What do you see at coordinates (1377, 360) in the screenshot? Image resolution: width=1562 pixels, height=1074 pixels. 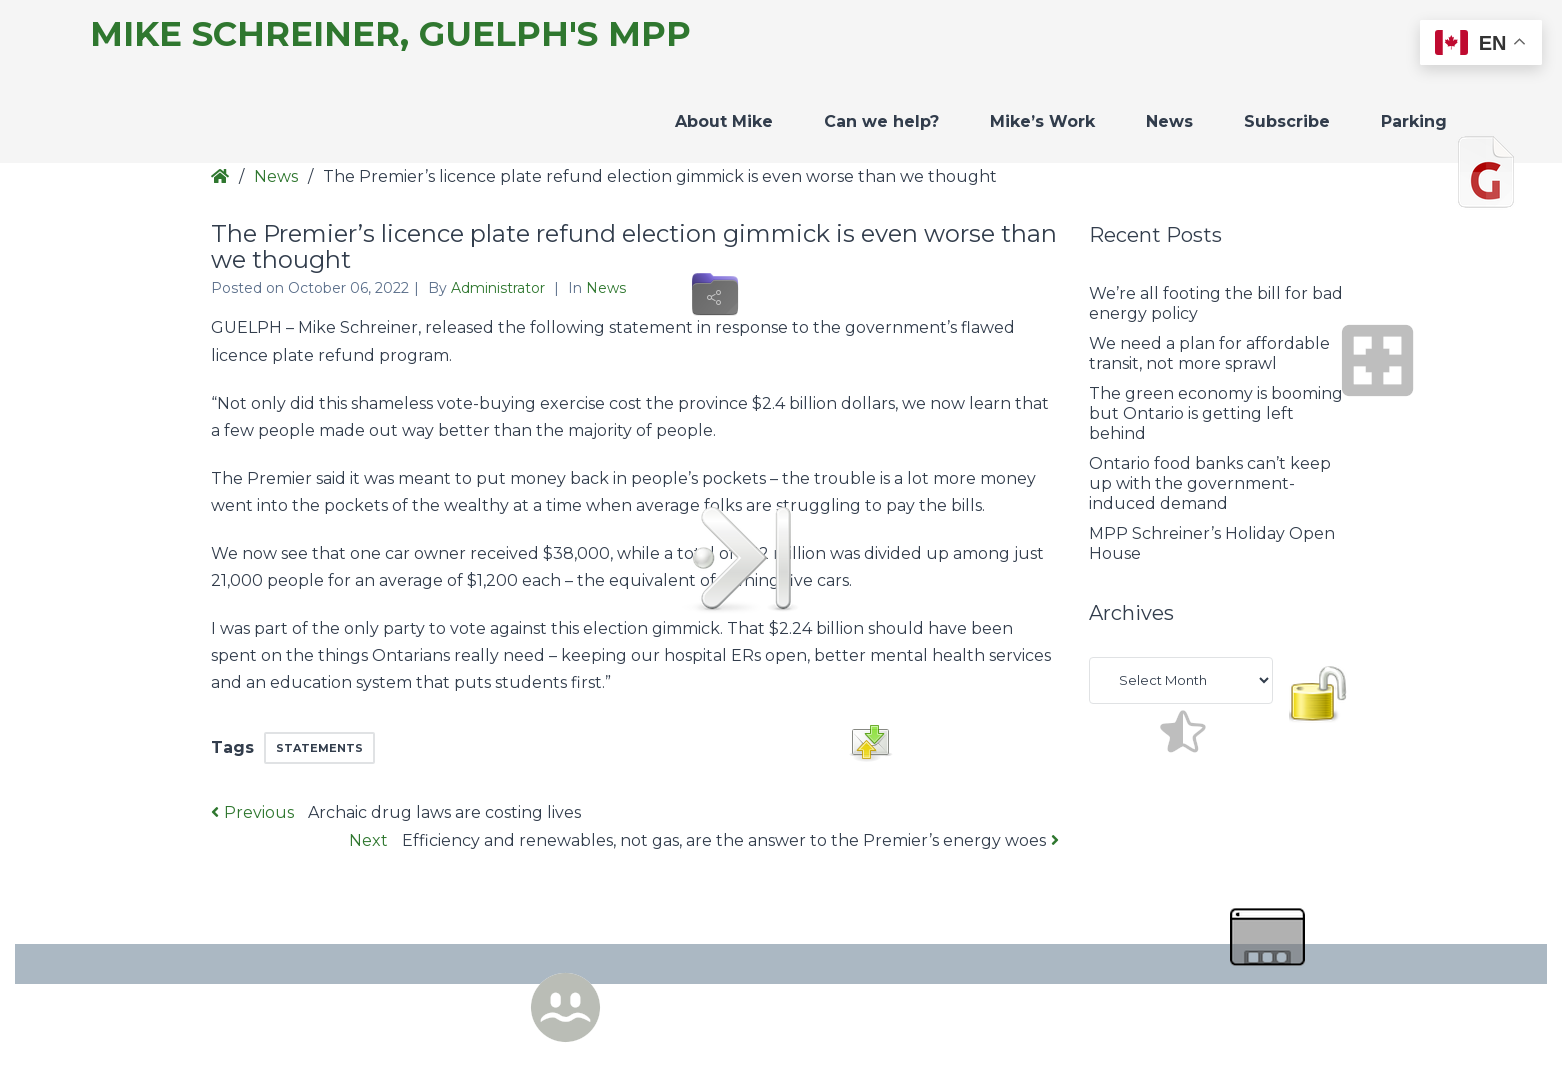 I see `fit content to window` at bounding box center [1377, 360].